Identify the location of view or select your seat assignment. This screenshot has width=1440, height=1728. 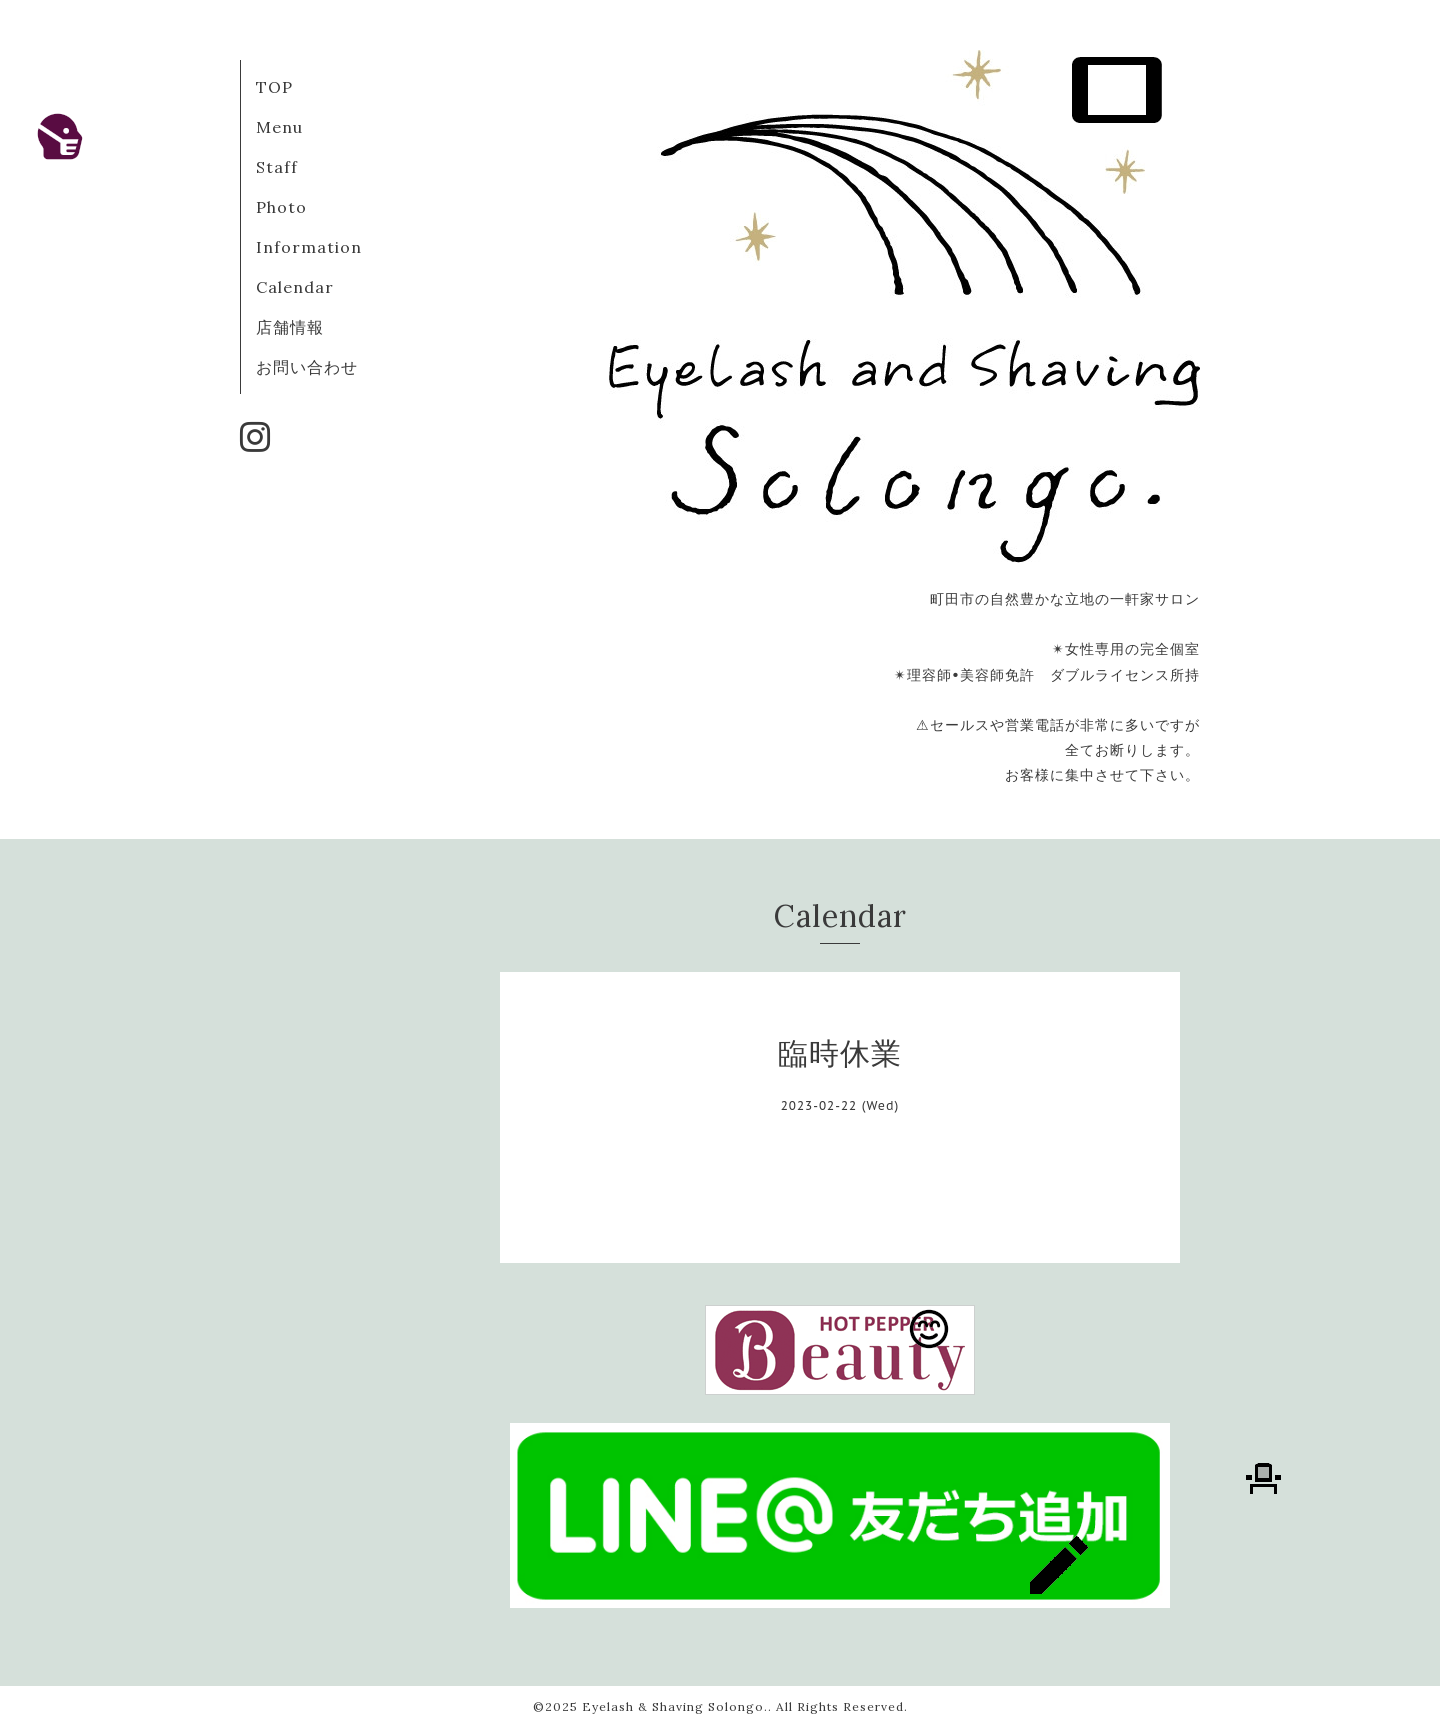
(1263, 1478).